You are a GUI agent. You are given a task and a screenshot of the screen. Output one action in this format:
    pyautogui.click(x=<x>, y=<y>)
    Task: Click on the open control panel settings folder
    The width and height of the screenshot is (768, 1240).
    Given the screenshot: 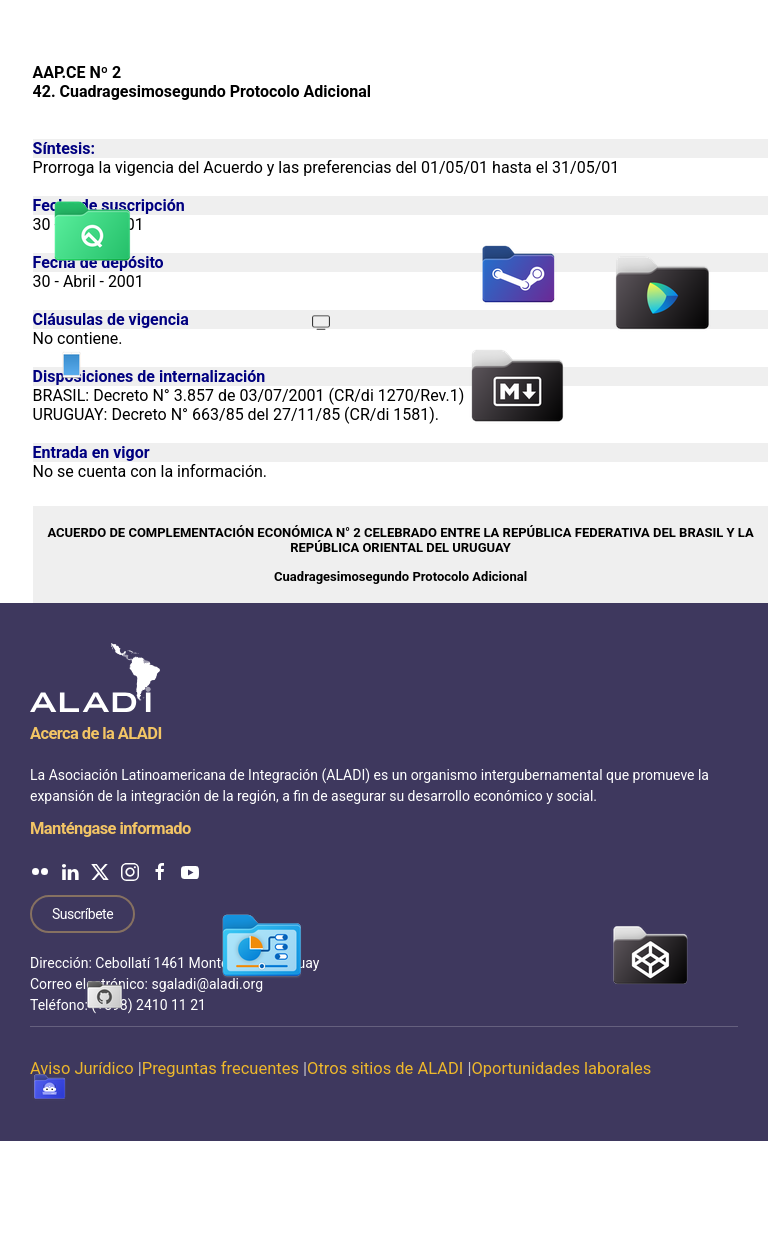 What is the action you would take?
    pyautogui.click(x=261, y=947)
    